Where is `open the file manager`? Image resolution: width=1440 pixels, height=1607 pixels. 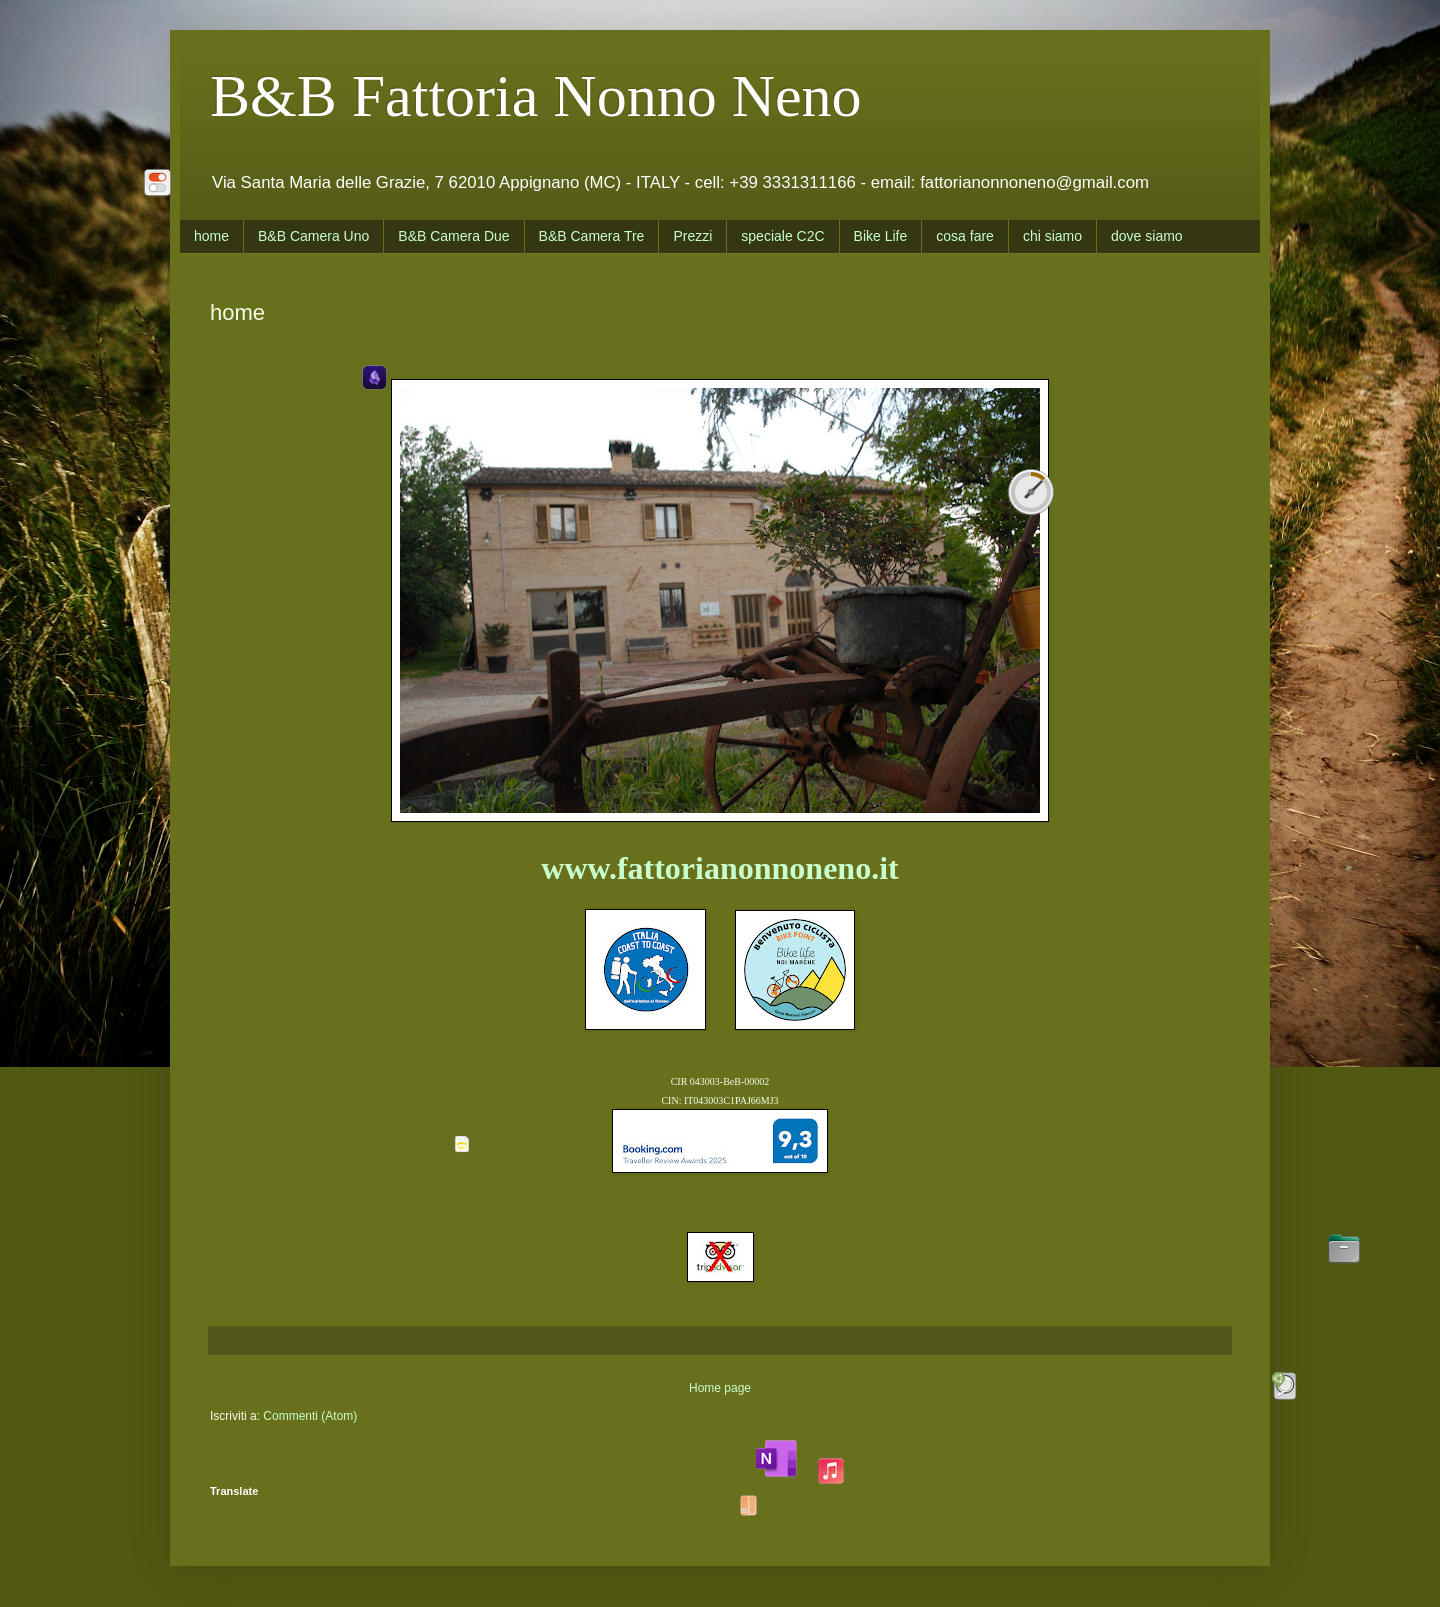 open the file manager is located at coordinates (1344, 1248).